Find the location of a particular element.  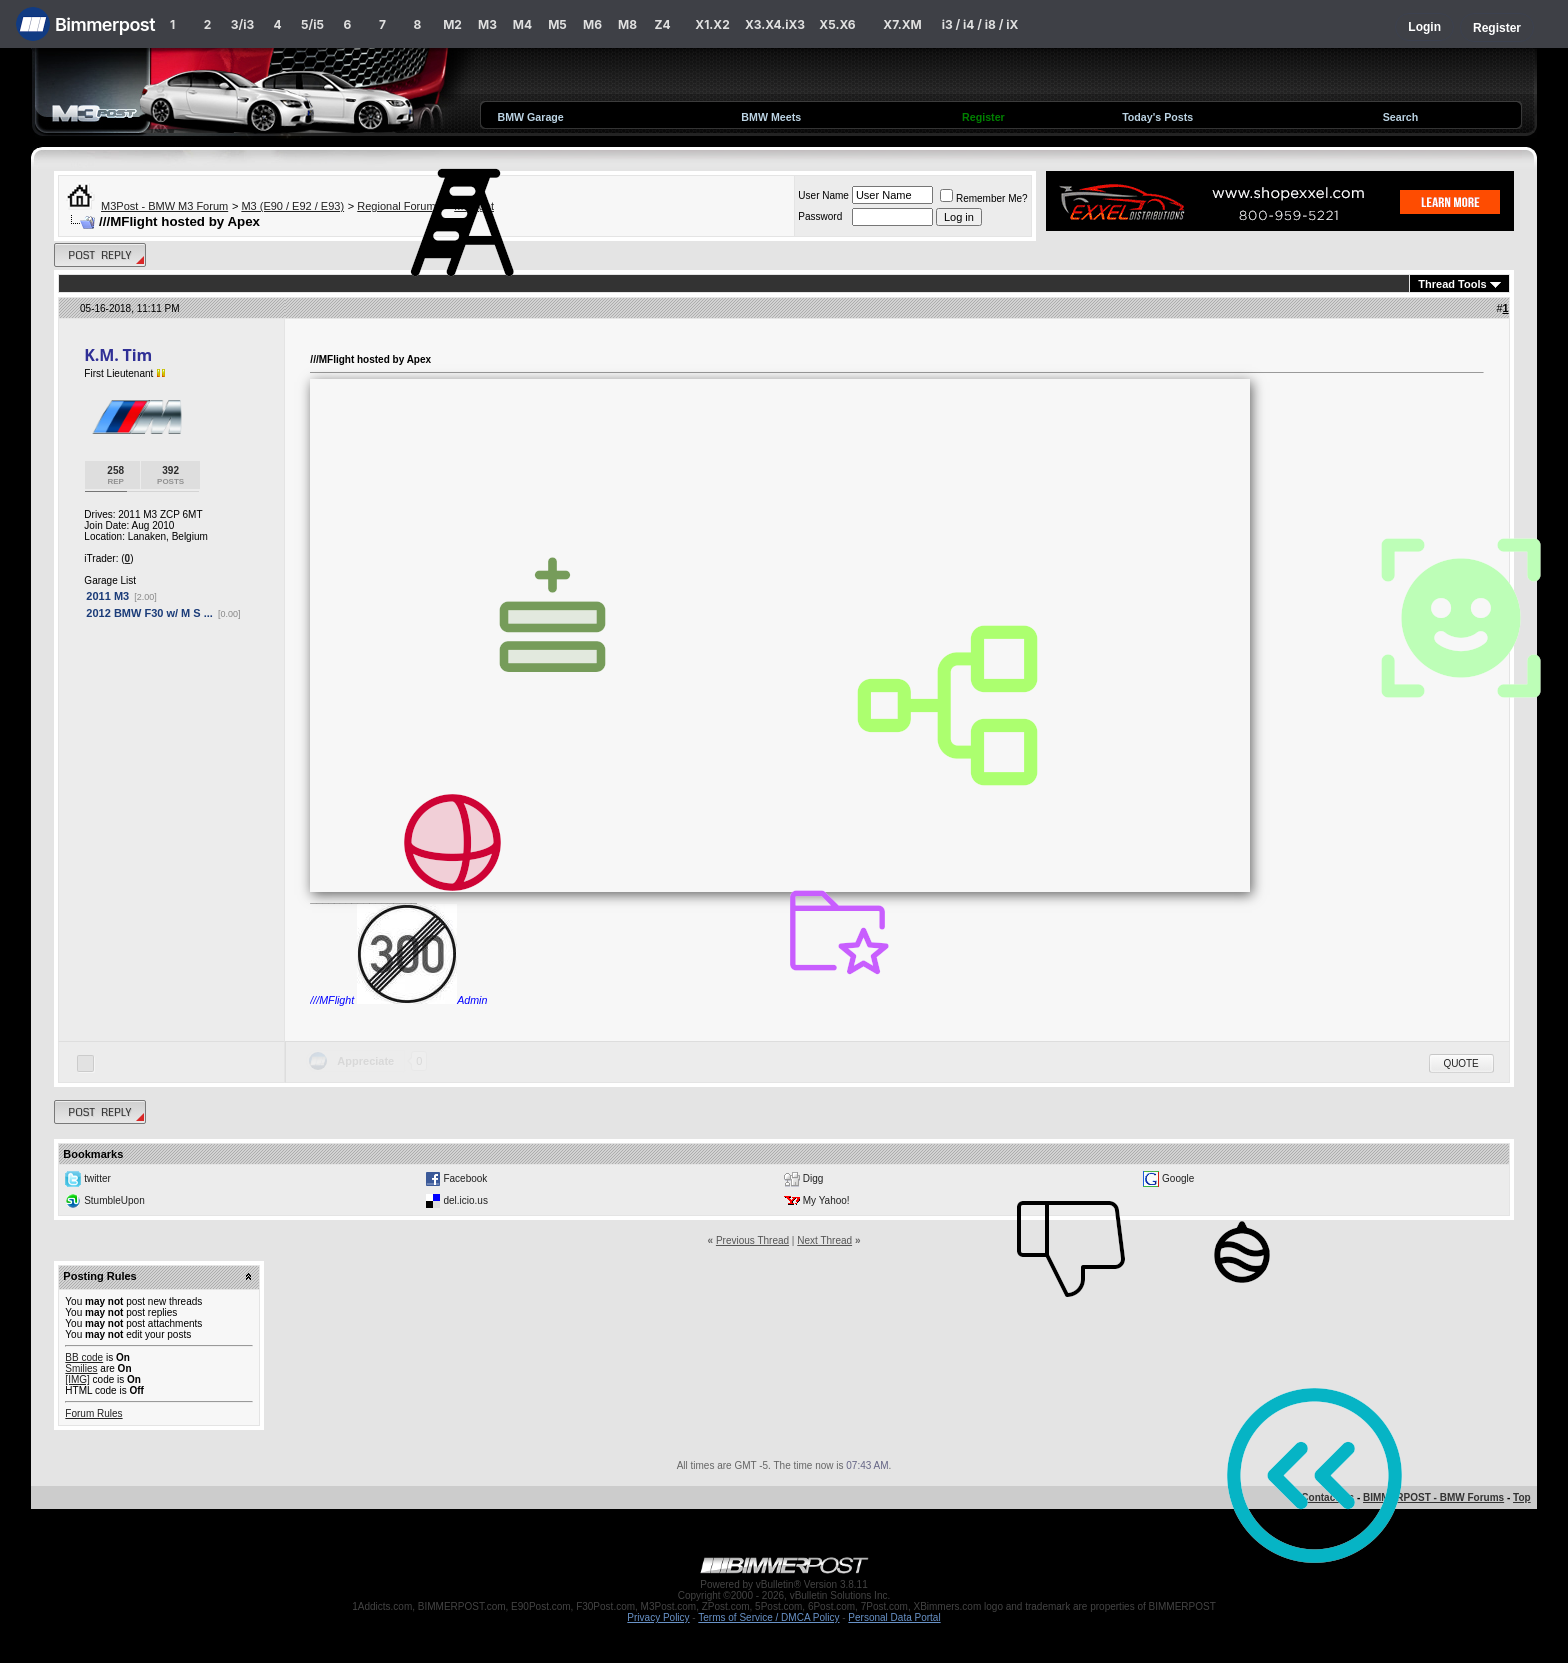

access global or worldwide settings is located at coordinates (452, 842).